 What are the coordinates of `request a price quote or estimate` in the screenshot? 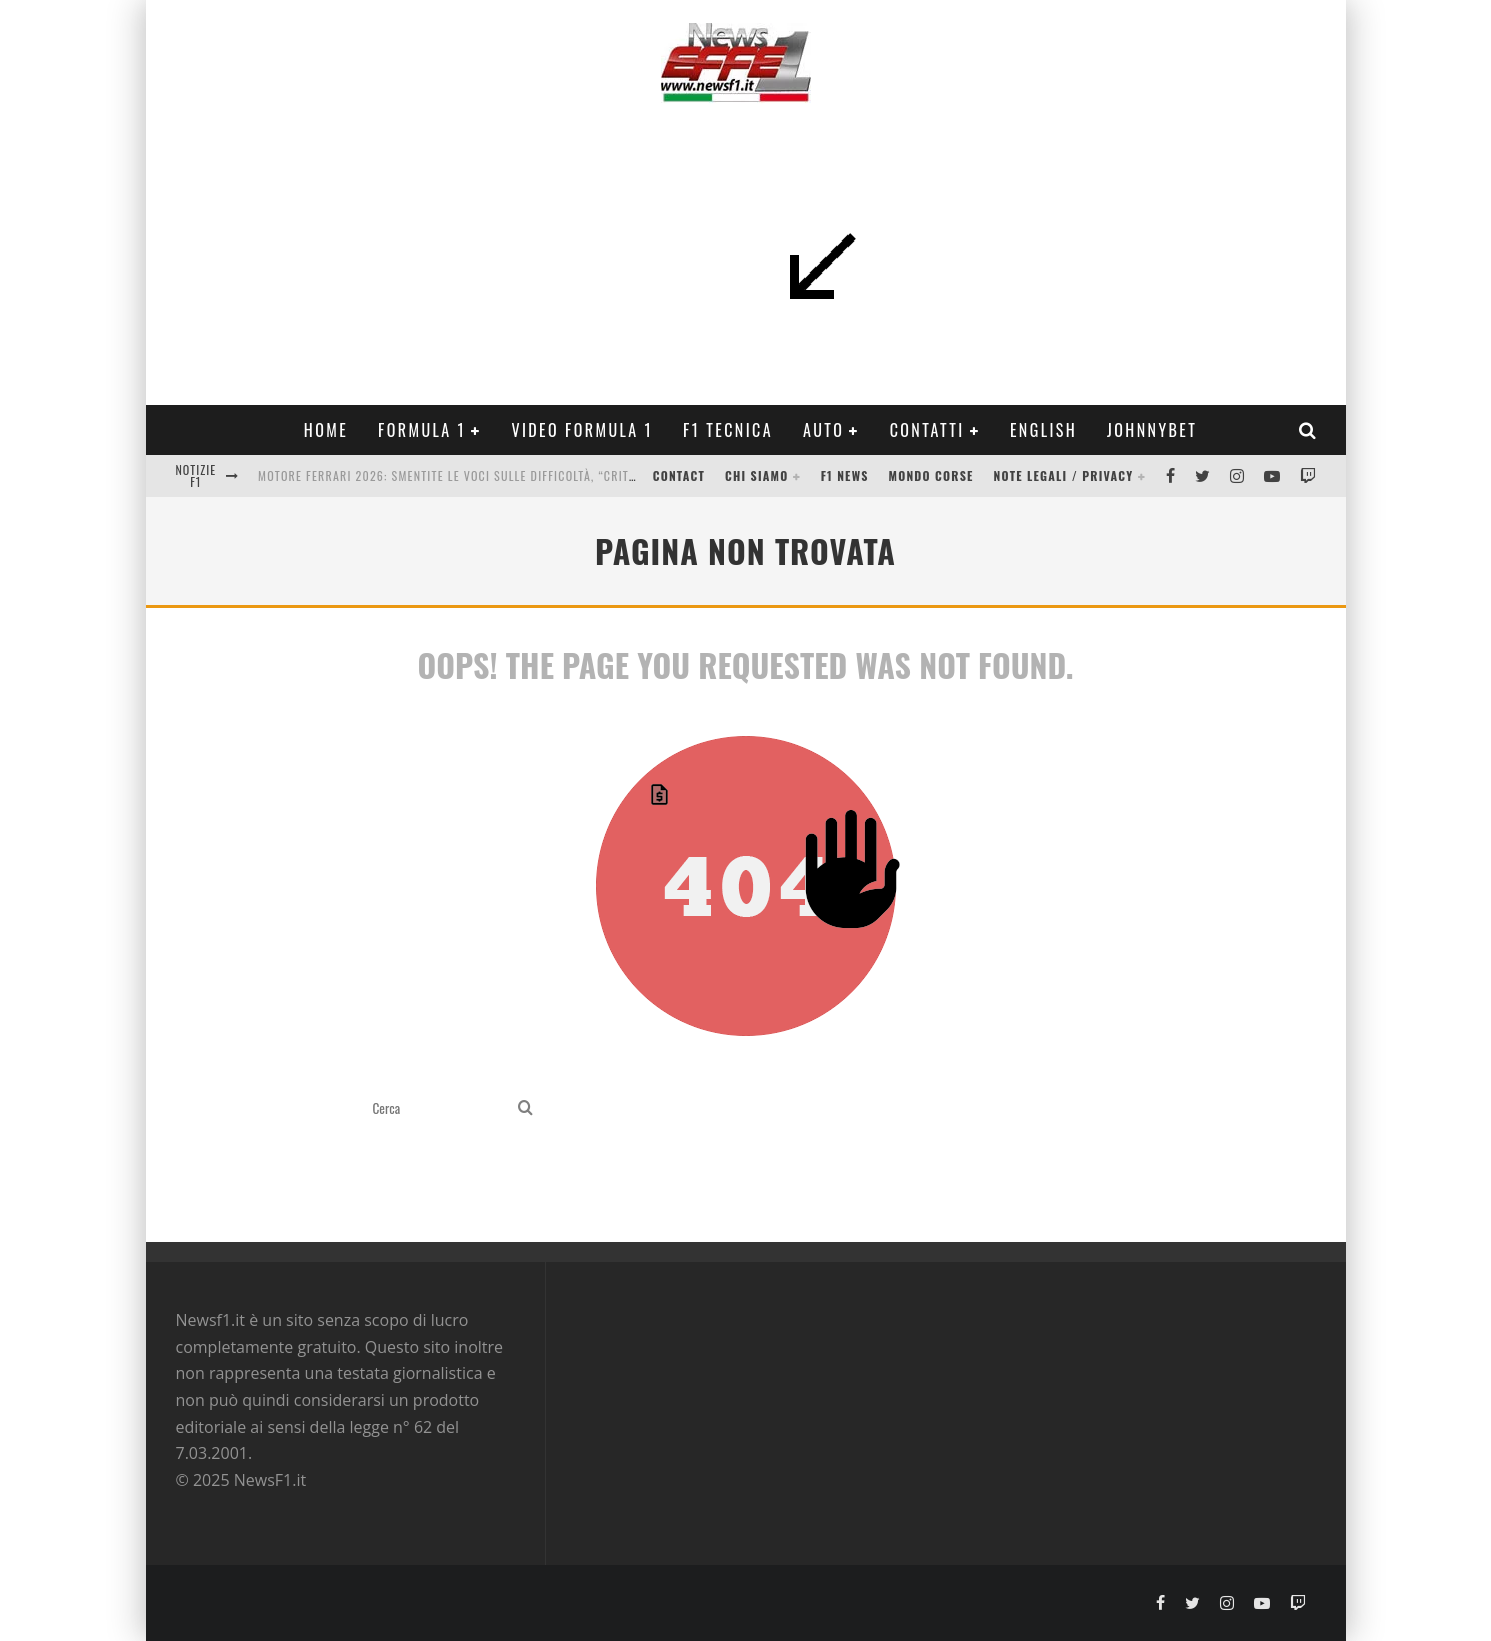 It's located at (659, 794).